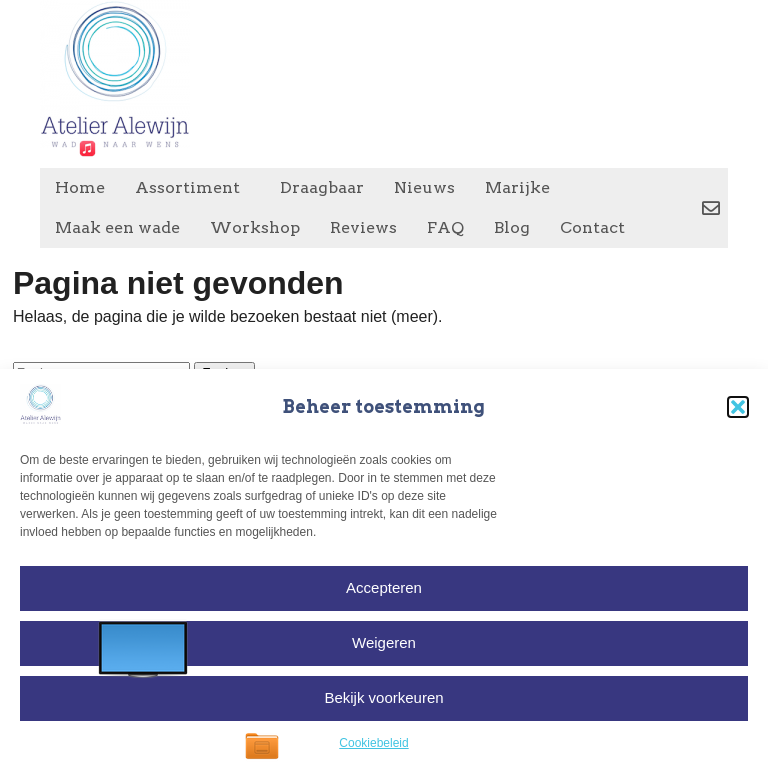  Describe the element at coordinates (143, 648) in the screenshot. I see `external display or monitor connected` at that location.